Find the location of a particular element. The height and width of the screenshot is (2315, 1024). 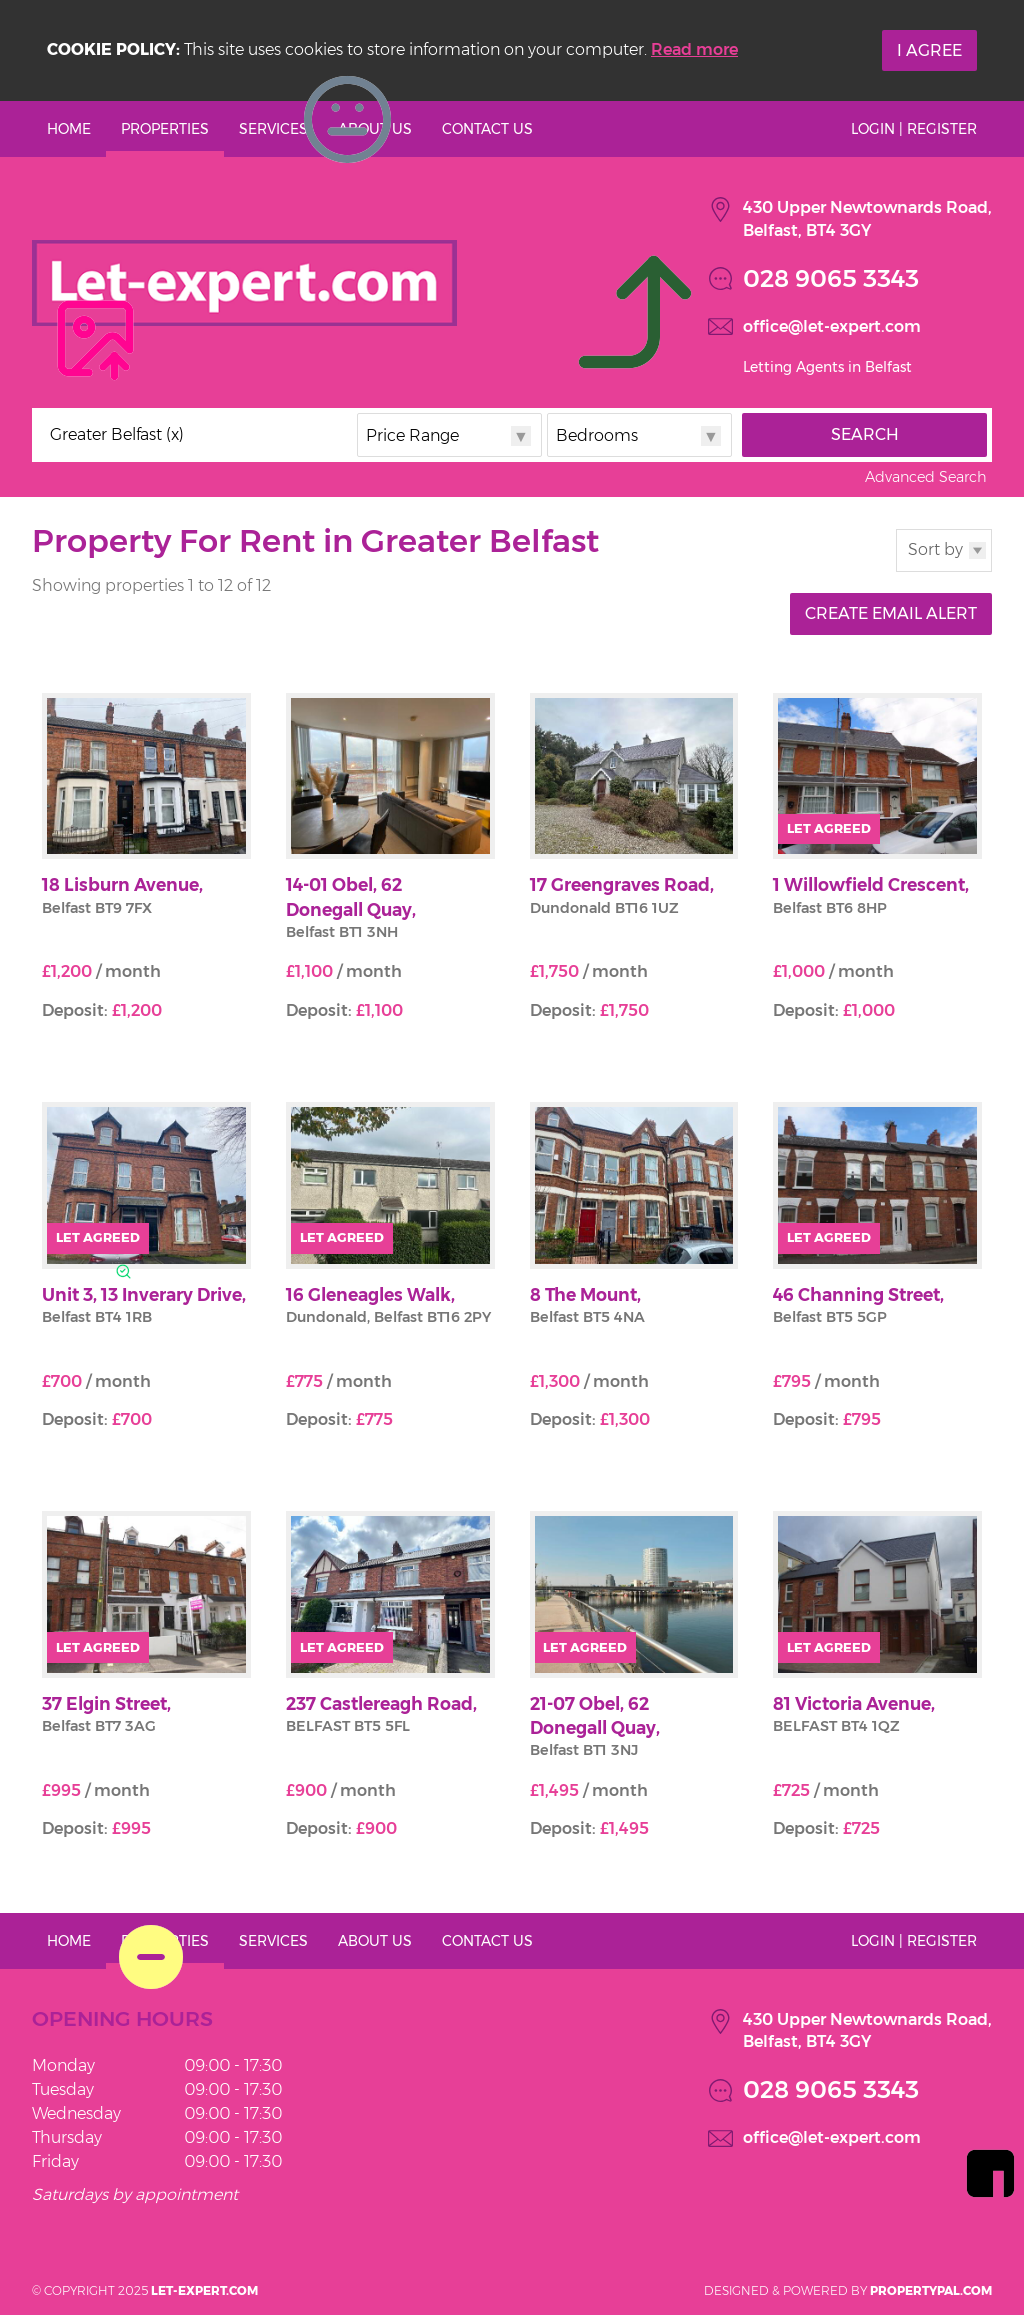

search completed successfully is located at coordinates (123, 1271).